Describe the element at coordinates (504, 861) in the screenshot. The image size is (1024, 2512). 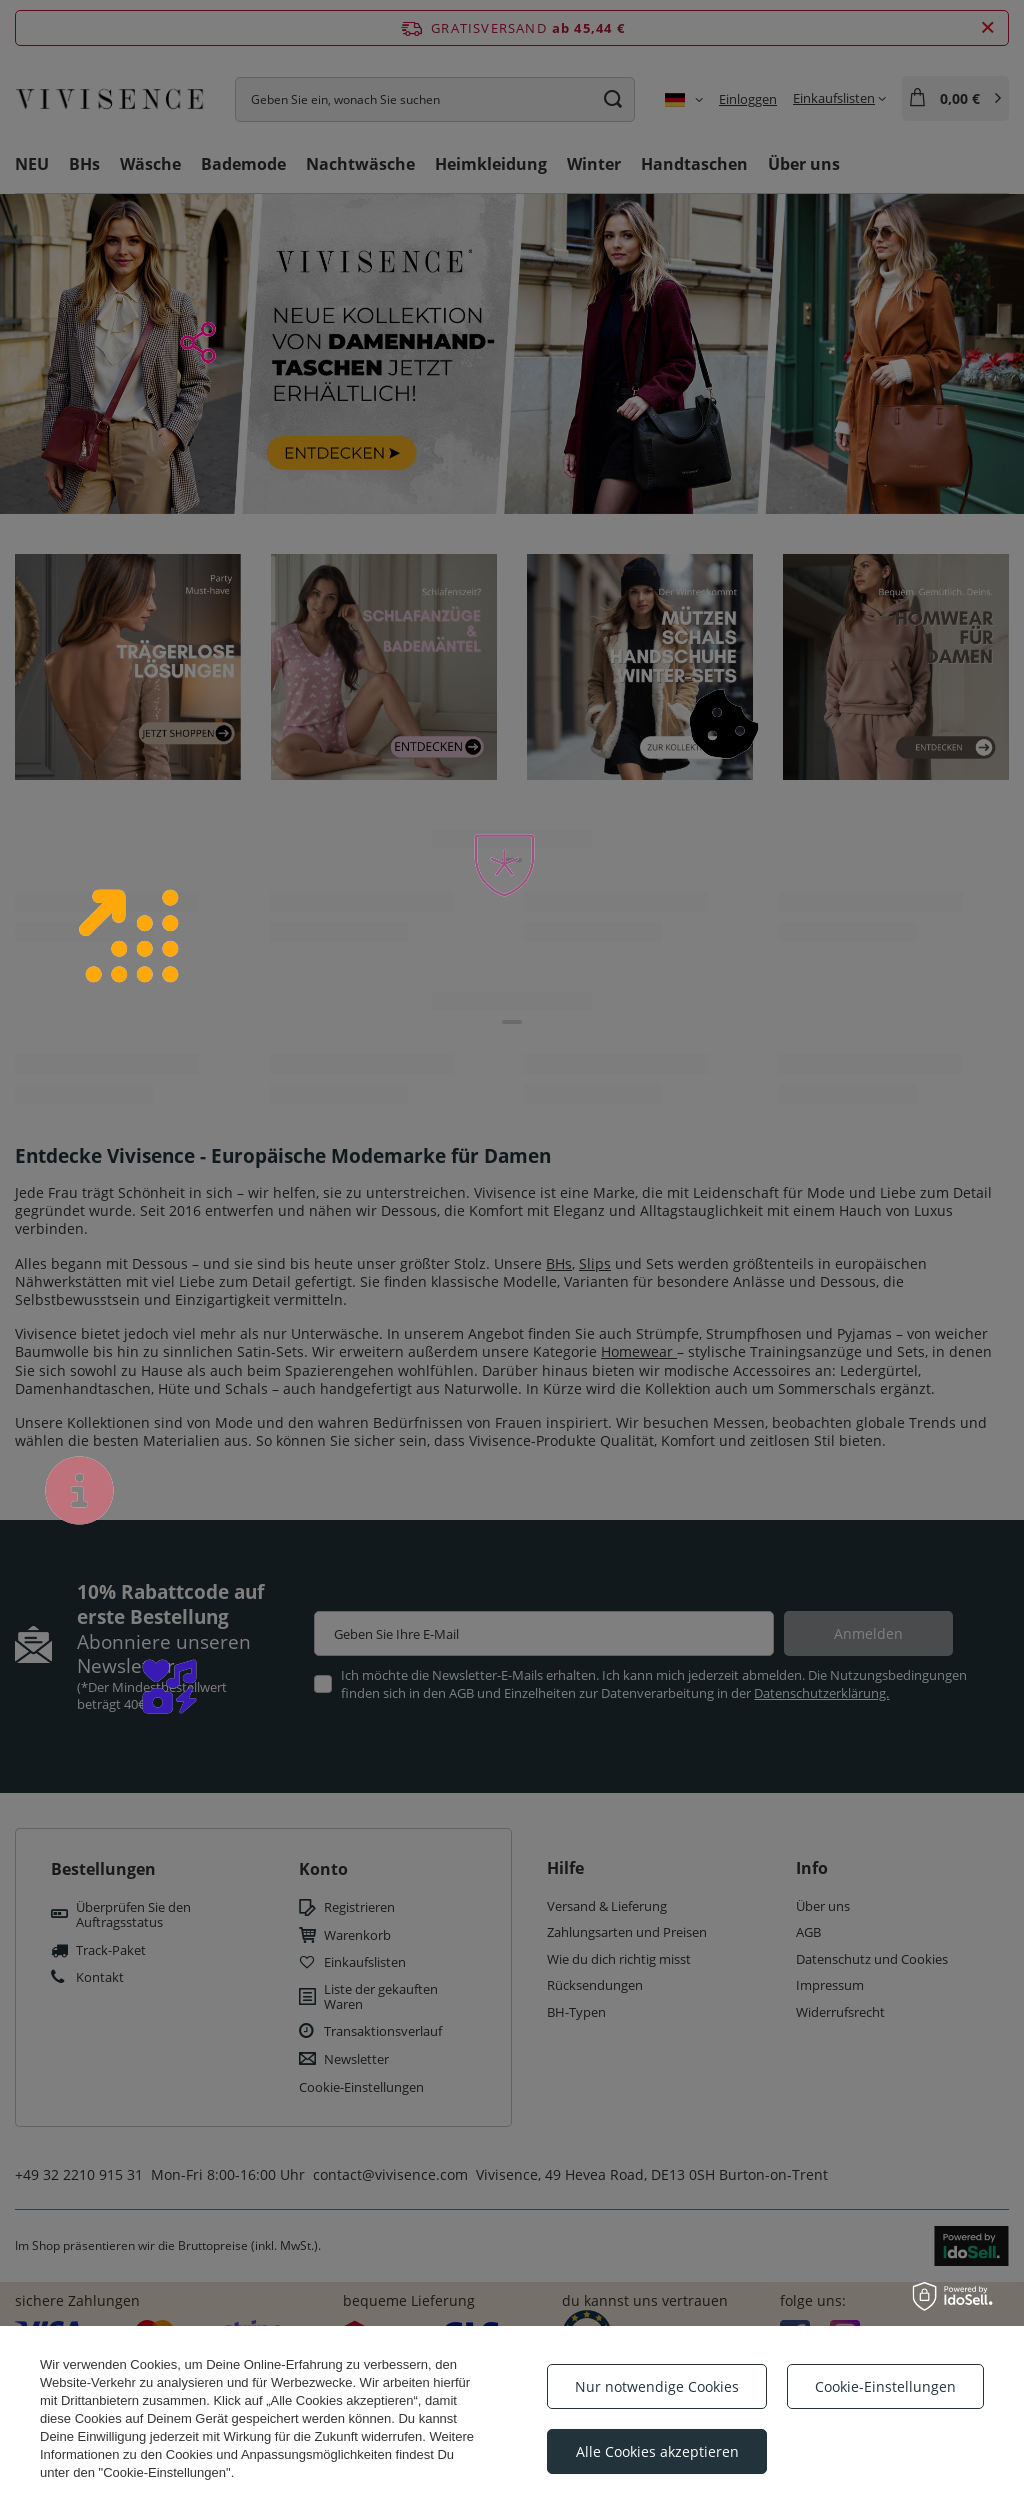
I see `view security rating or trust status` at that location.